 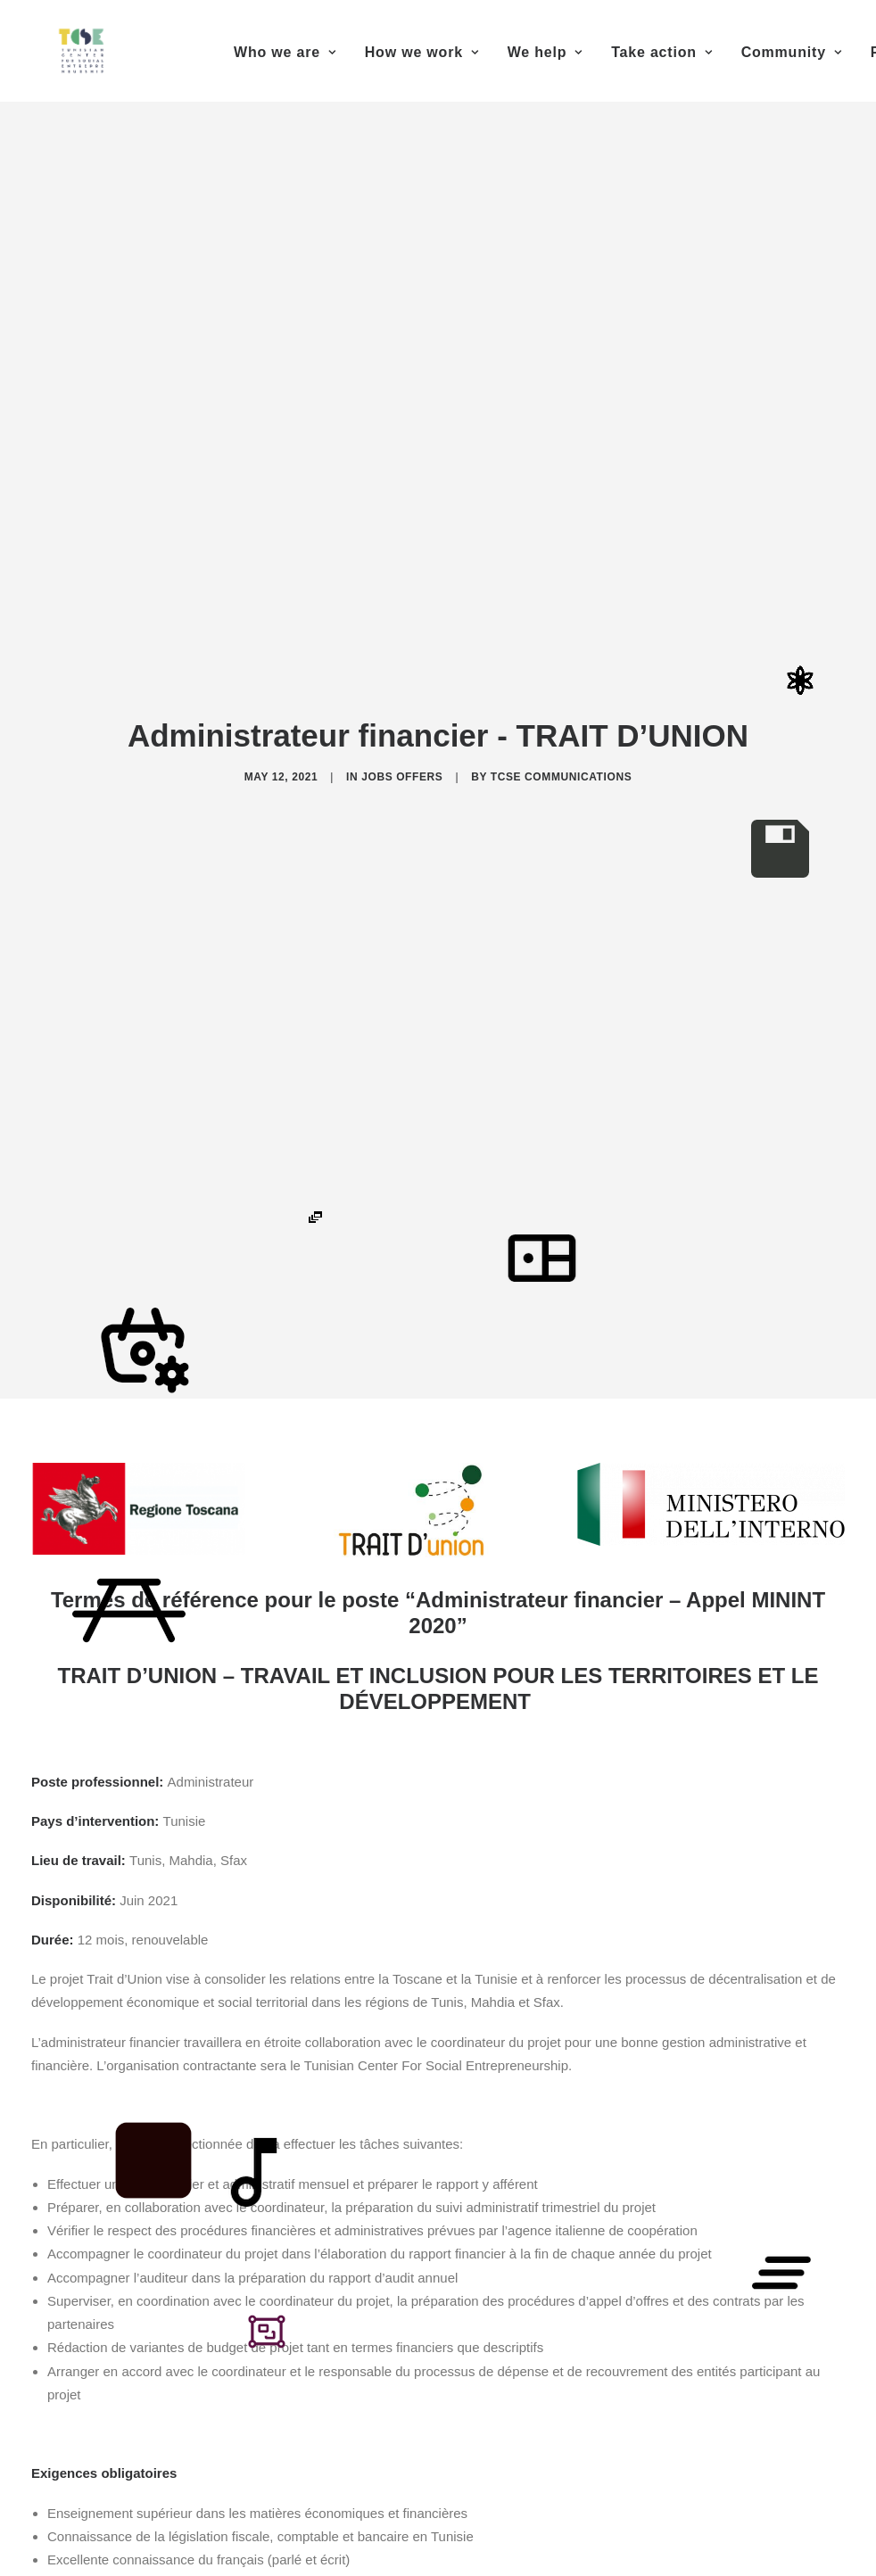 I want to click on find nearby picnic areas, so click(x=128, y=1610).